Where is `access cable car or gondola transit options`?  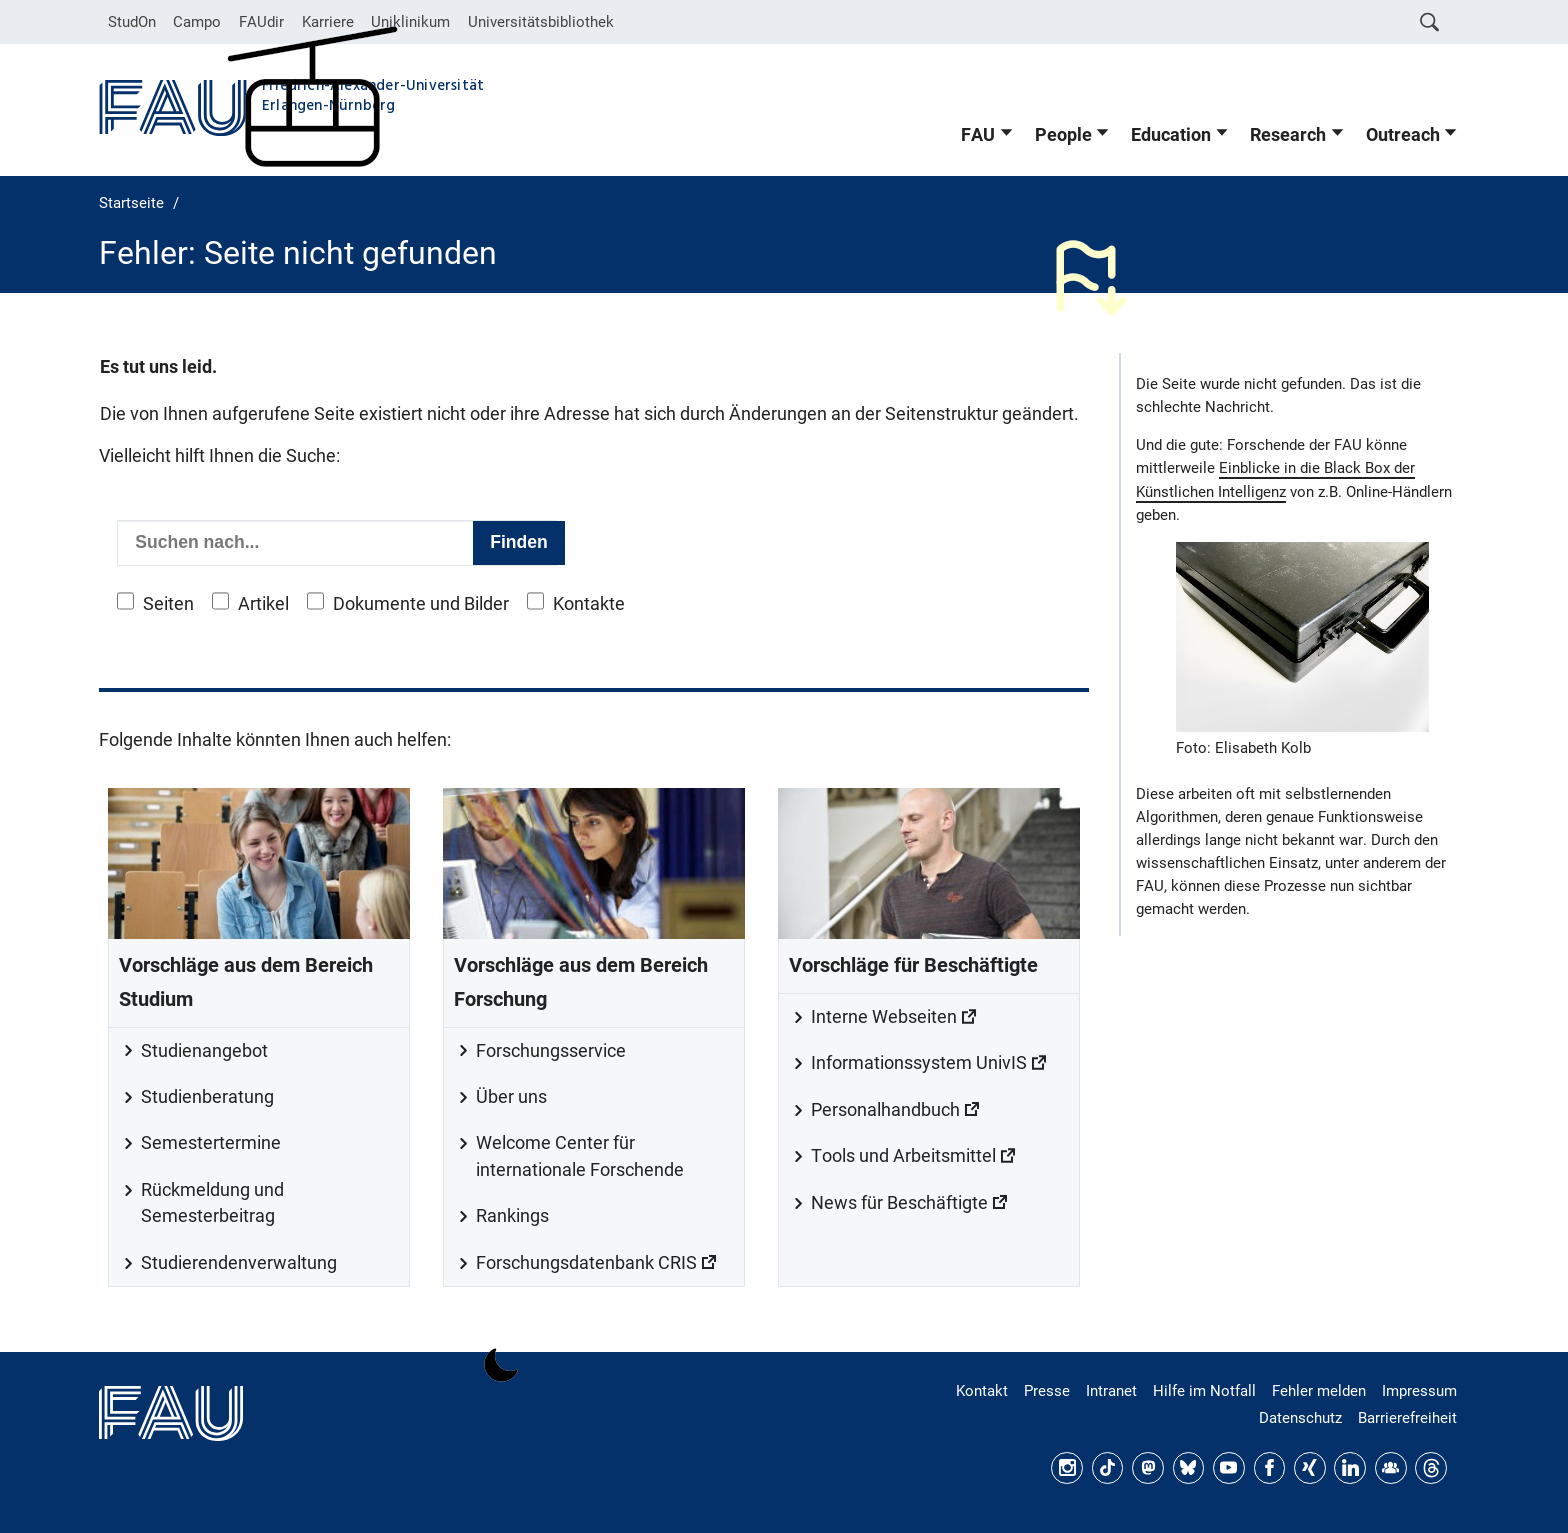
access cable car or gondola transit options is located at coordinates (312, 99).